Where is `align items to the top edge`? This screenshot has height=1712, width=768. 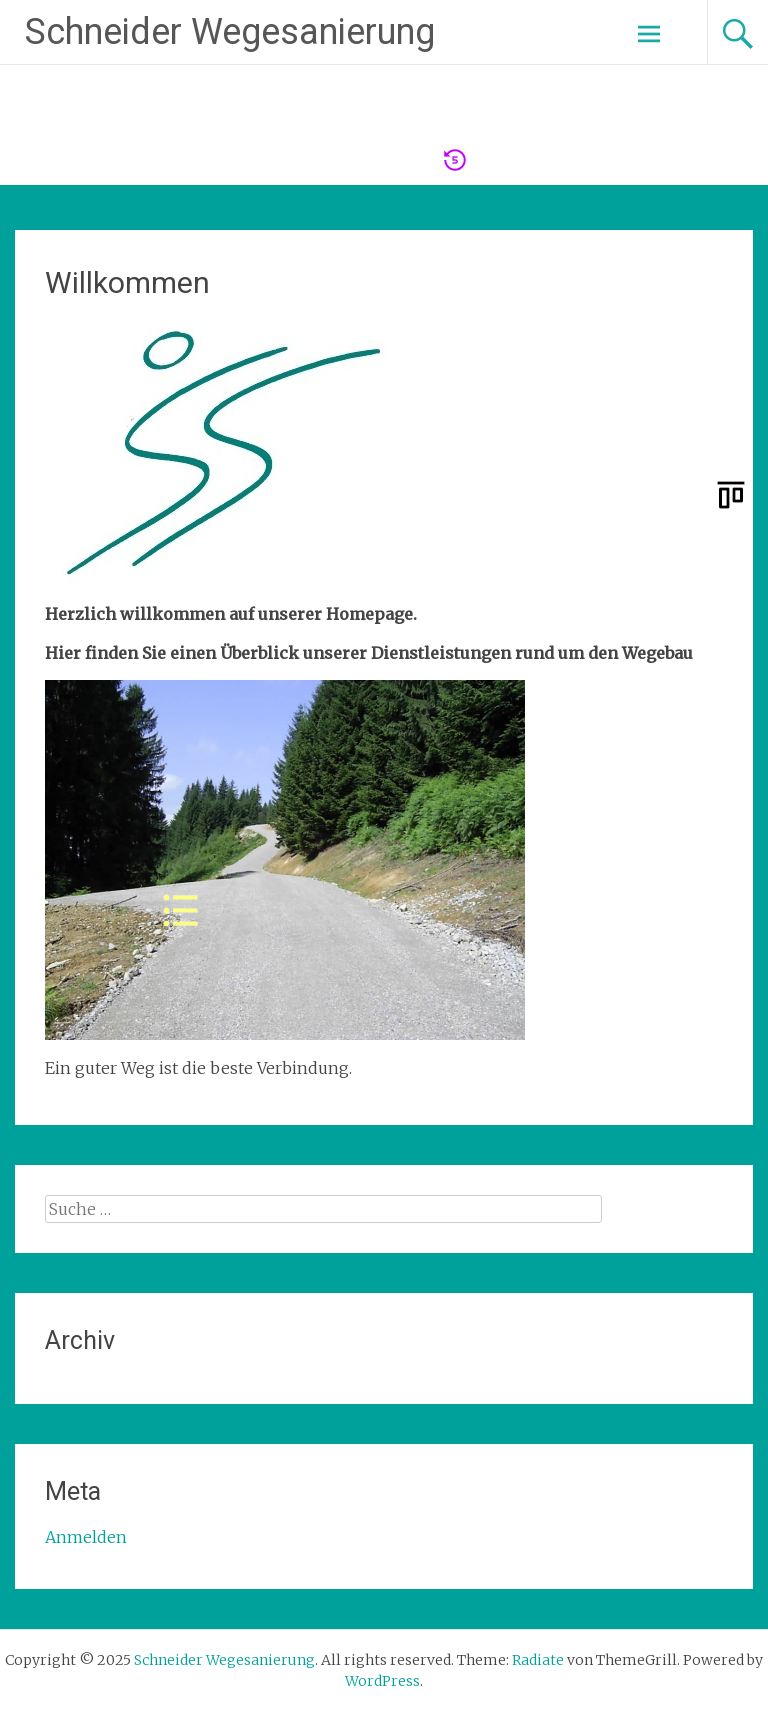
align items to the top edge is located at coordinates (731, 495).